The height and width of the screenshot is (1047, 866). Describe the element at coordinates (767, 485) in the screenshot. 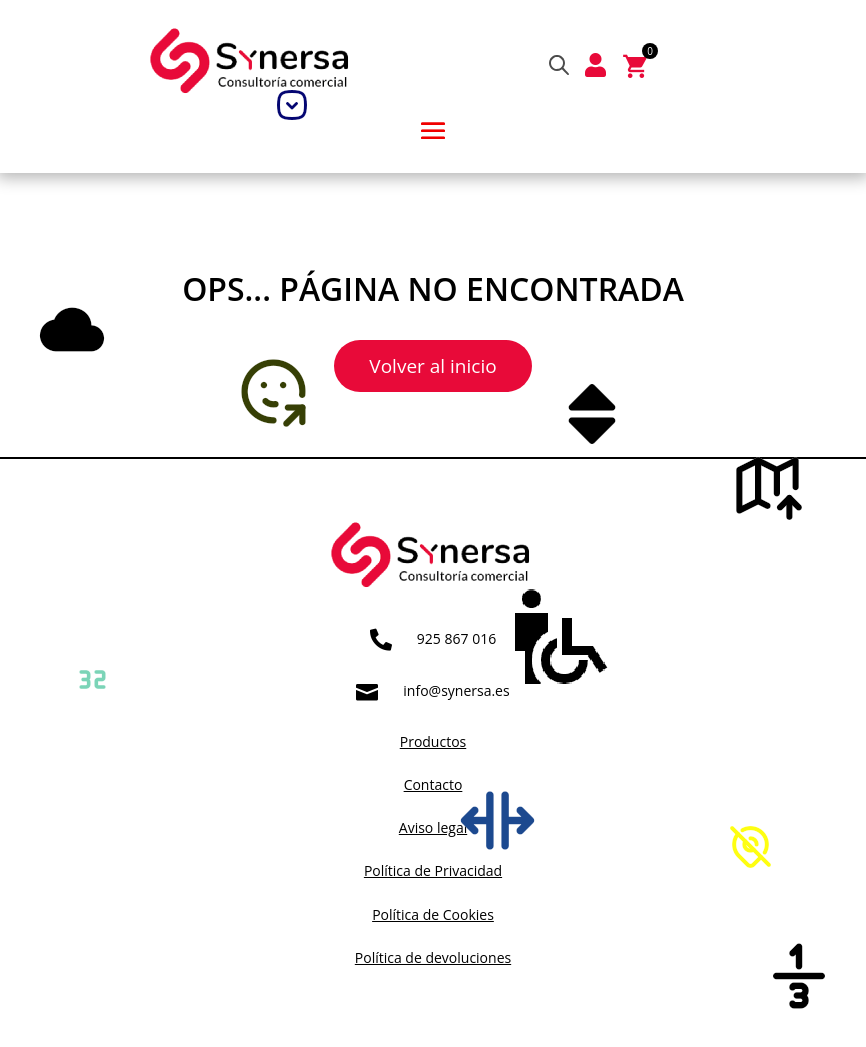

I see `upload or share your current map location` at that location.